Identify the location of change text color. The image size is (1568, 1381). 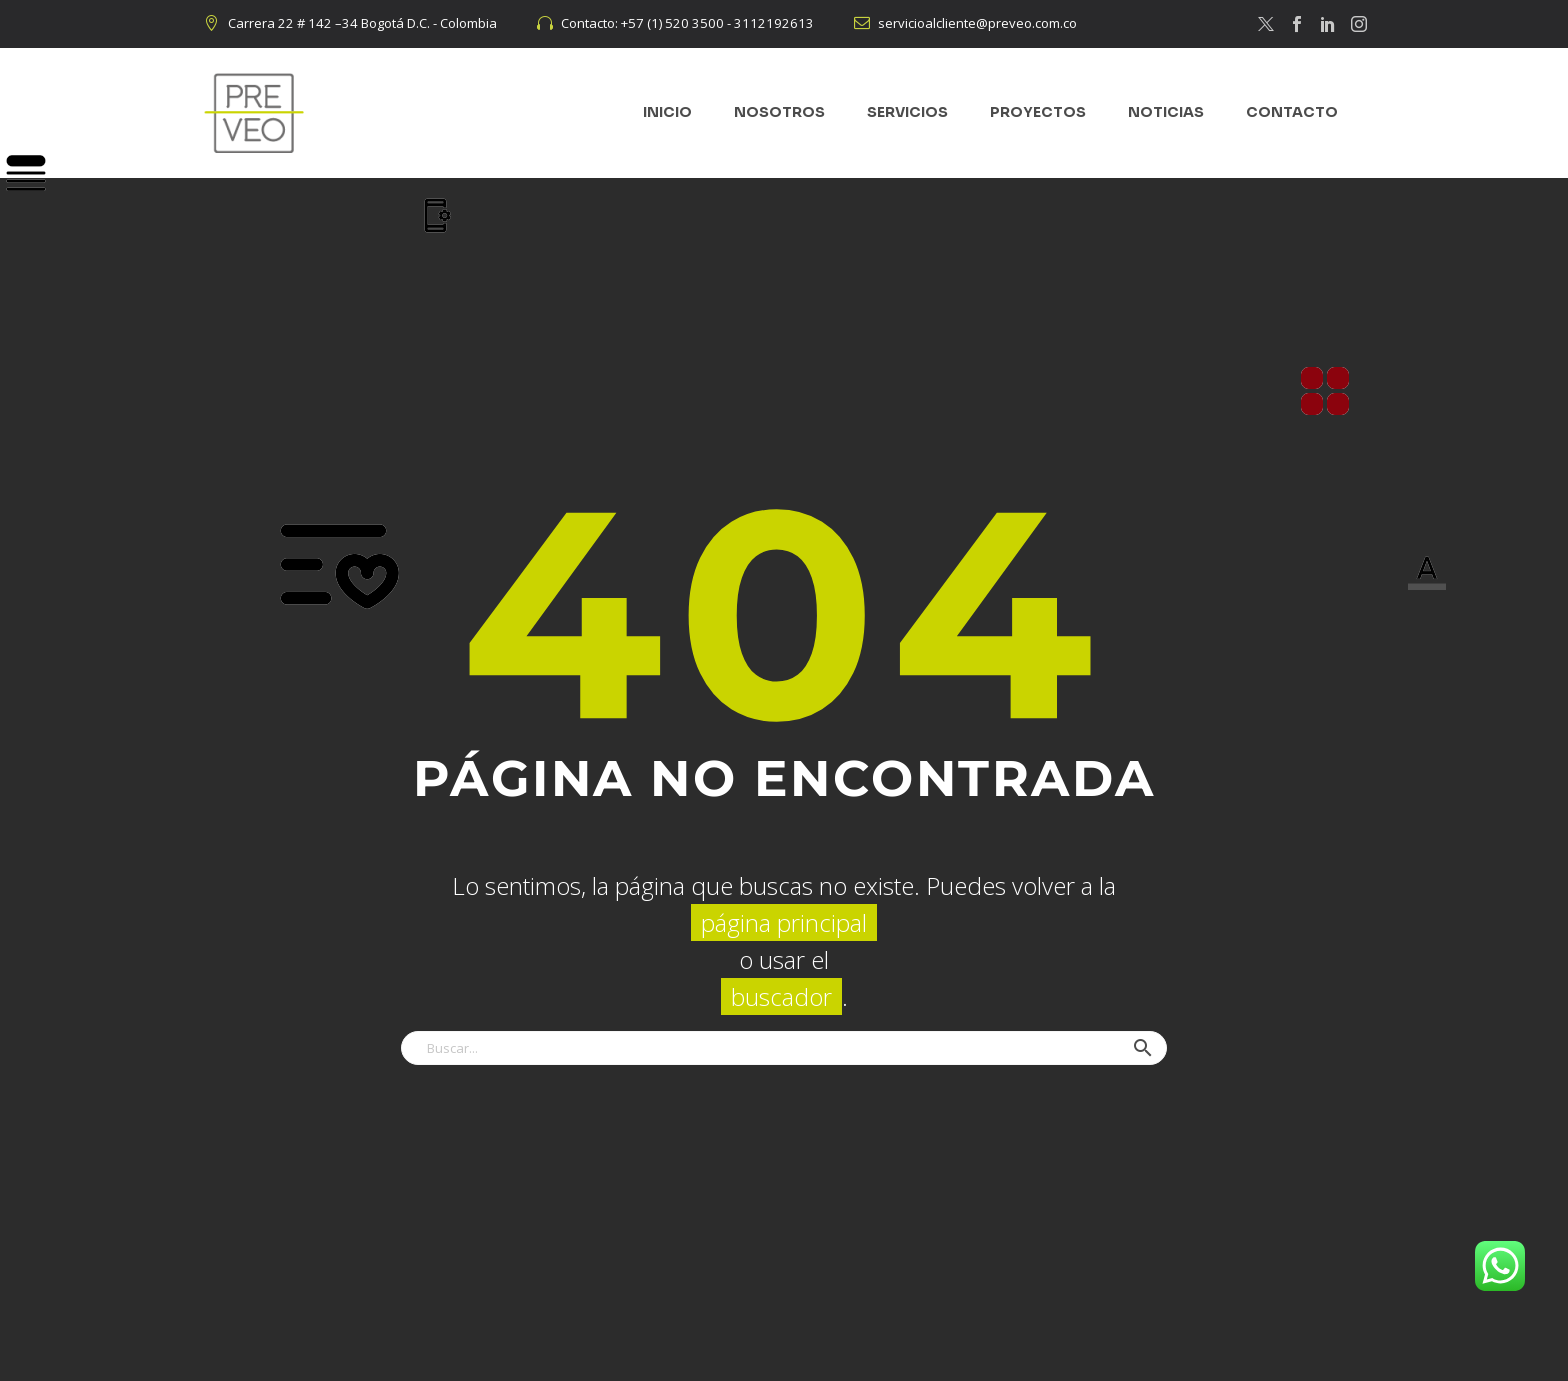
(1427, 571).